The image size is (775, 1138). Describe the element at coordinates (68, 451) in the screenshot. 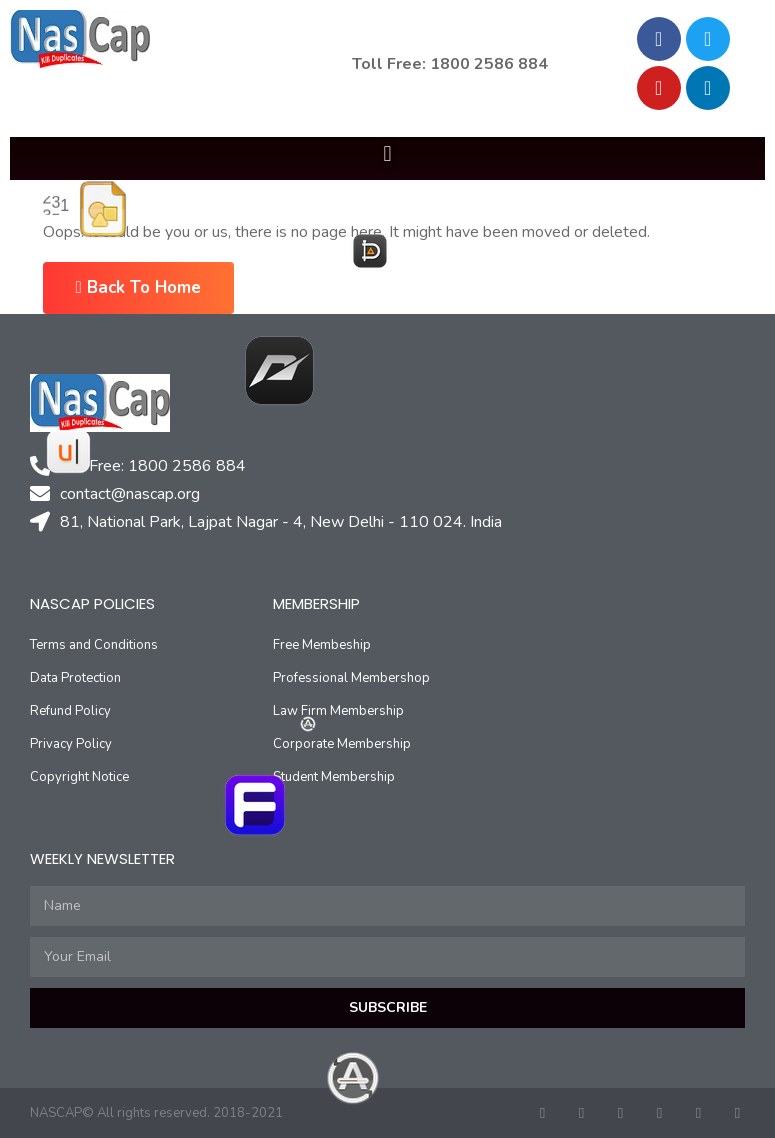

I see `open uberwriter text editor app` at that location.